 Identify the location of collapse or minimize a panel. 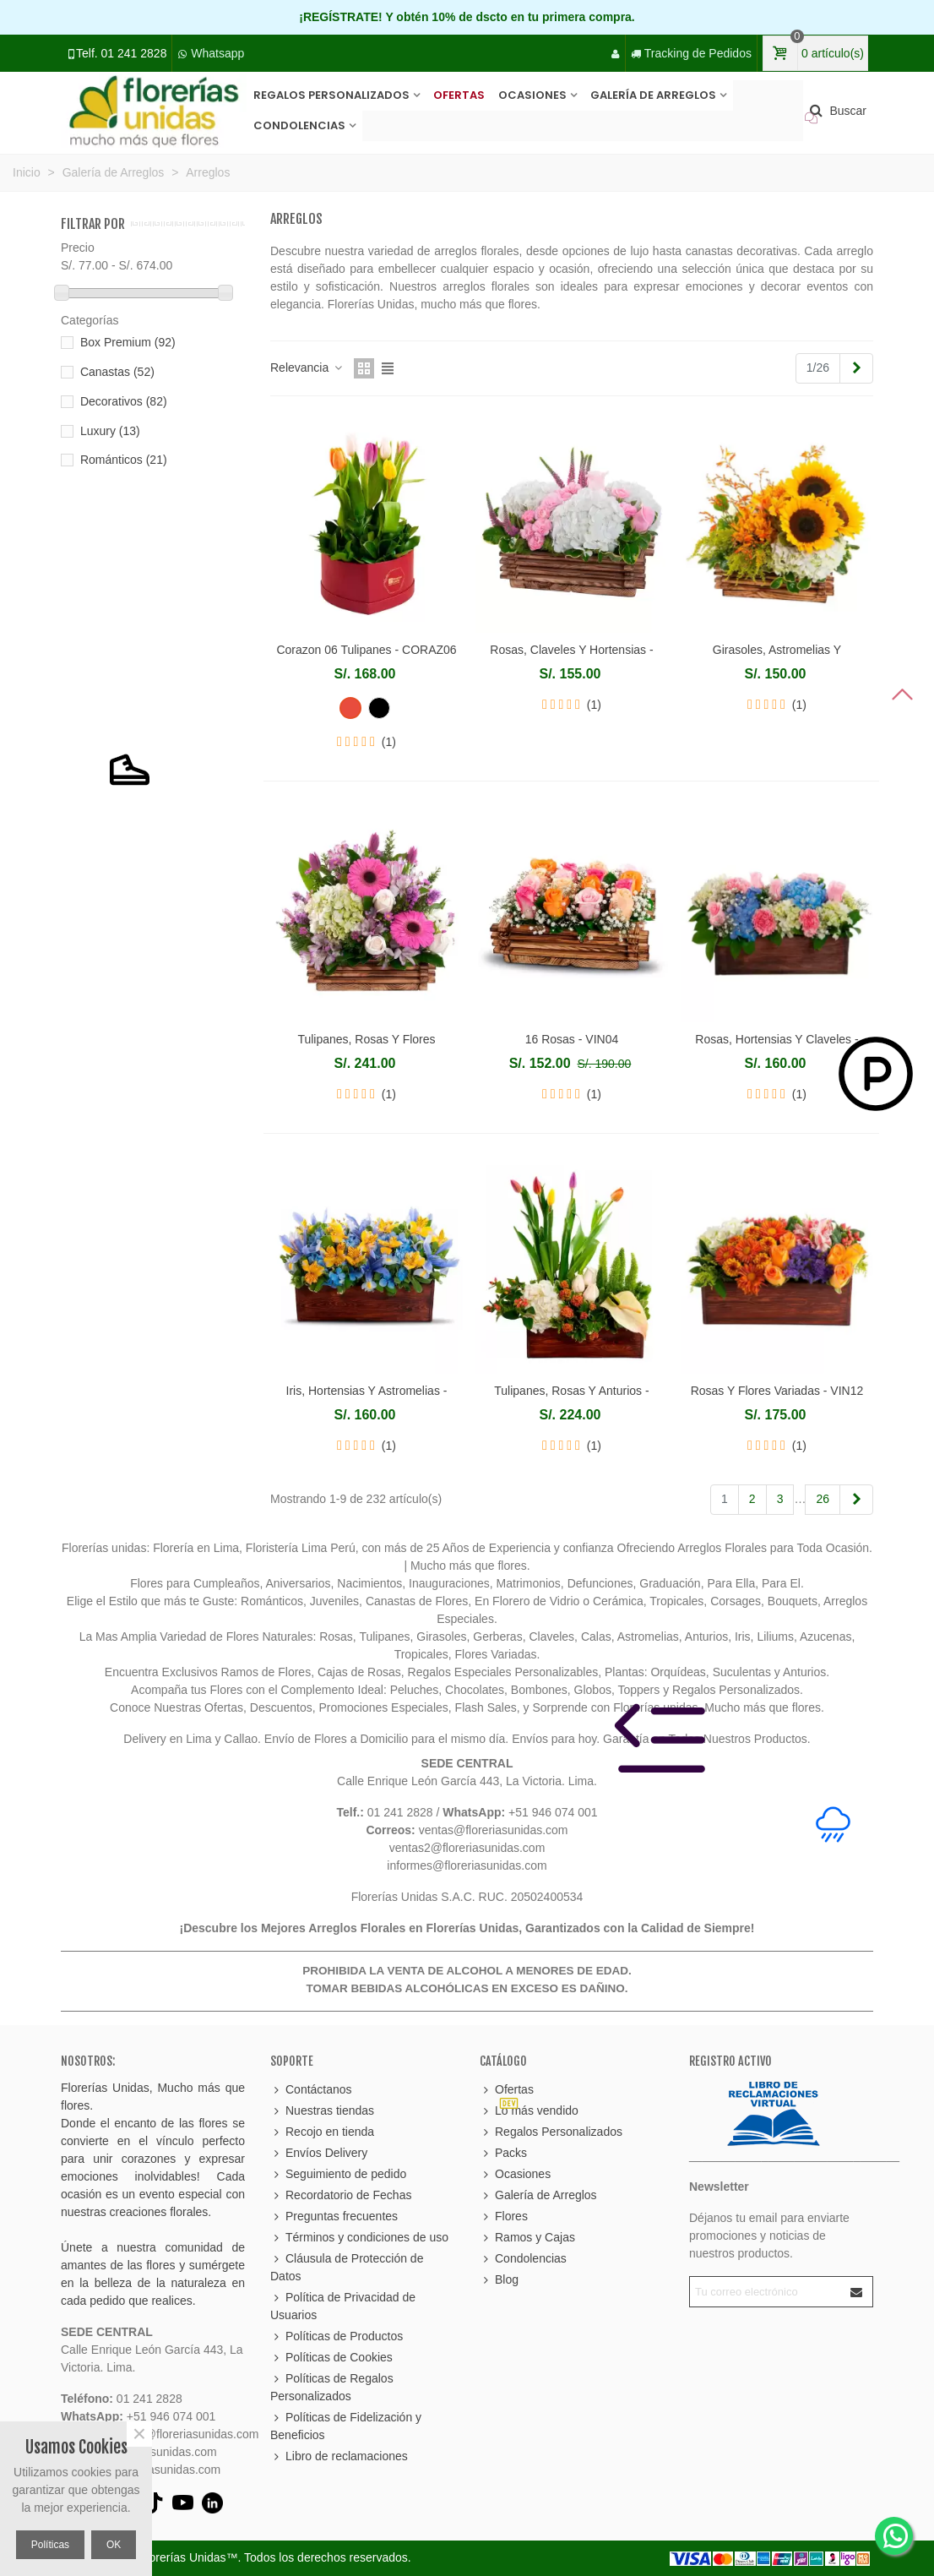
(902, 700).